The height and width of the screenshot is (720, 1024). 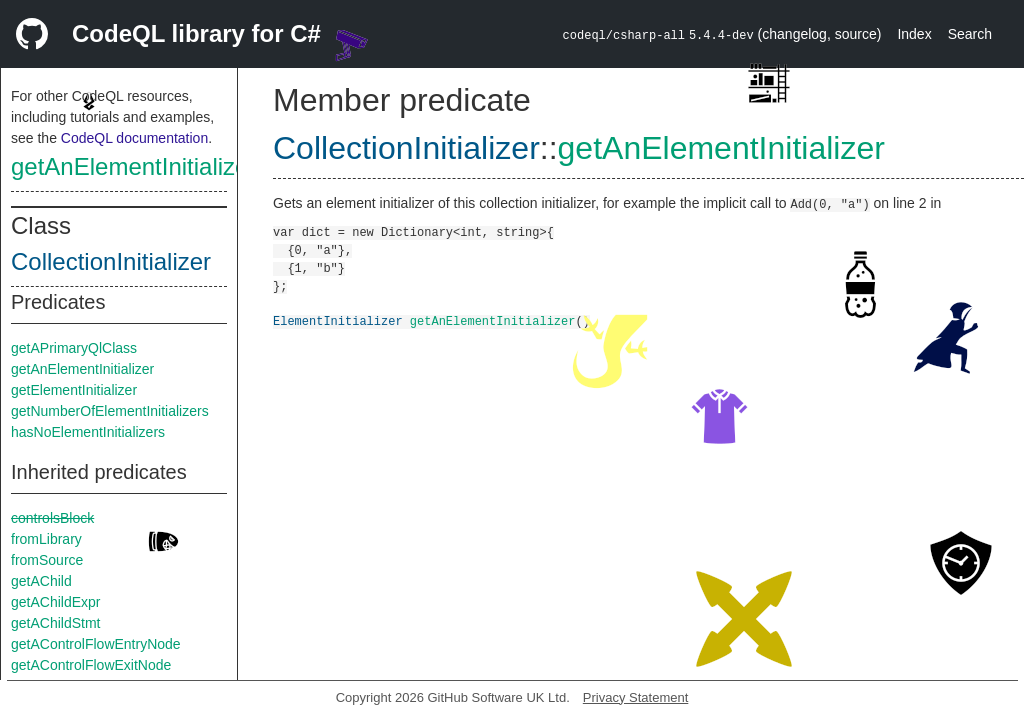 What do you see at coordinates (860, 284) in the screenshot?
I see `select a beverage or drink item` at bounding box center [860, 284].